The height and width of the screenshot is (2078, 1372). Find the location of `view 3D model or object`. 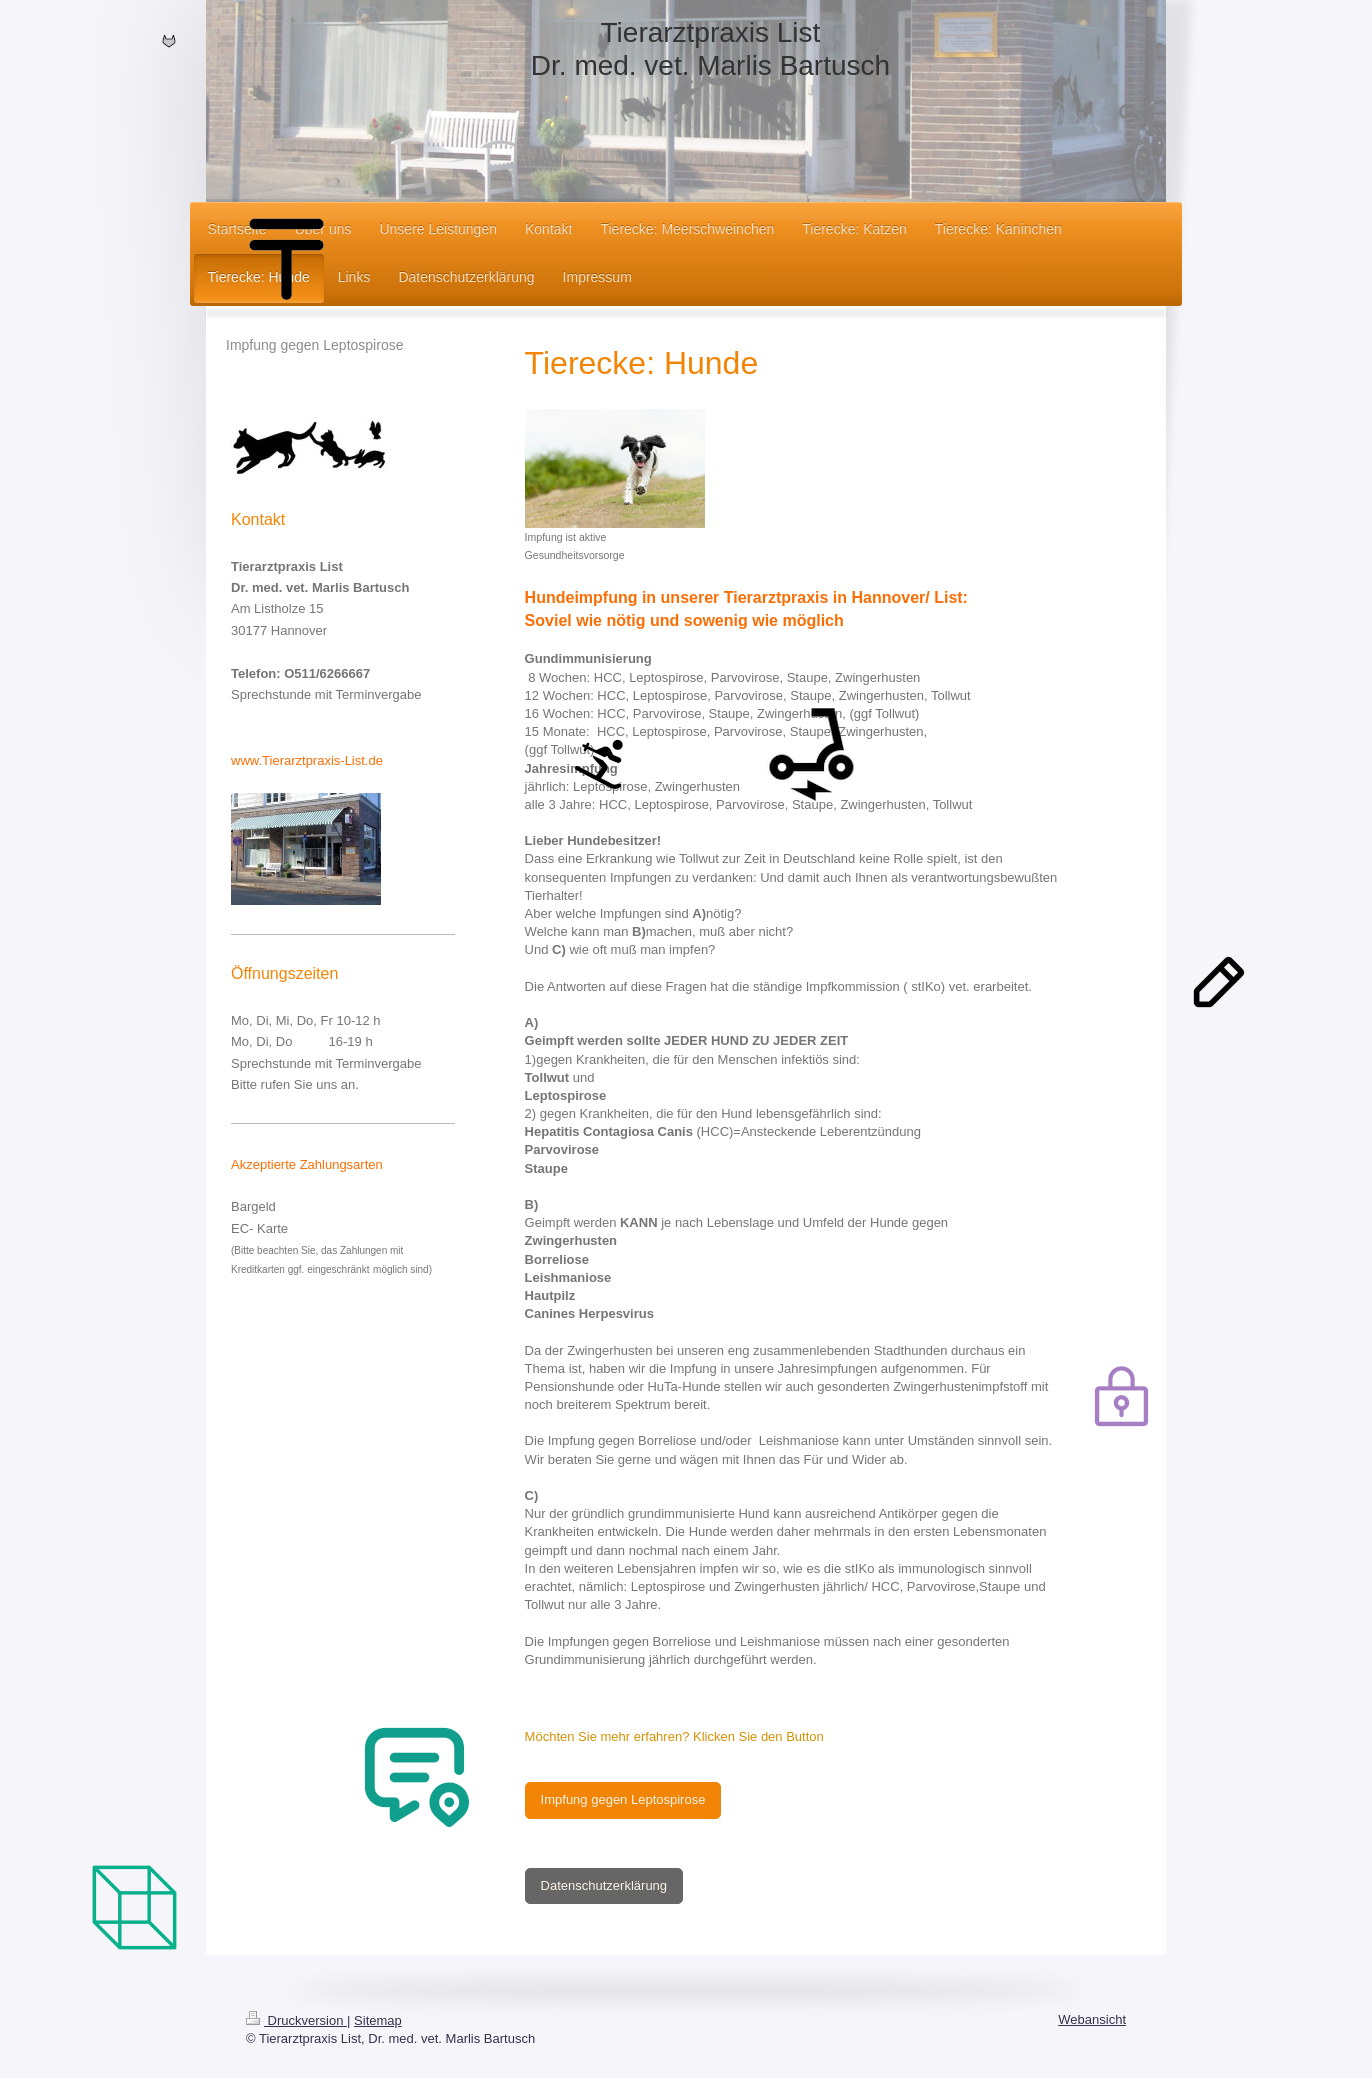

view 3D model or object is located at coordinates (134, 1907).